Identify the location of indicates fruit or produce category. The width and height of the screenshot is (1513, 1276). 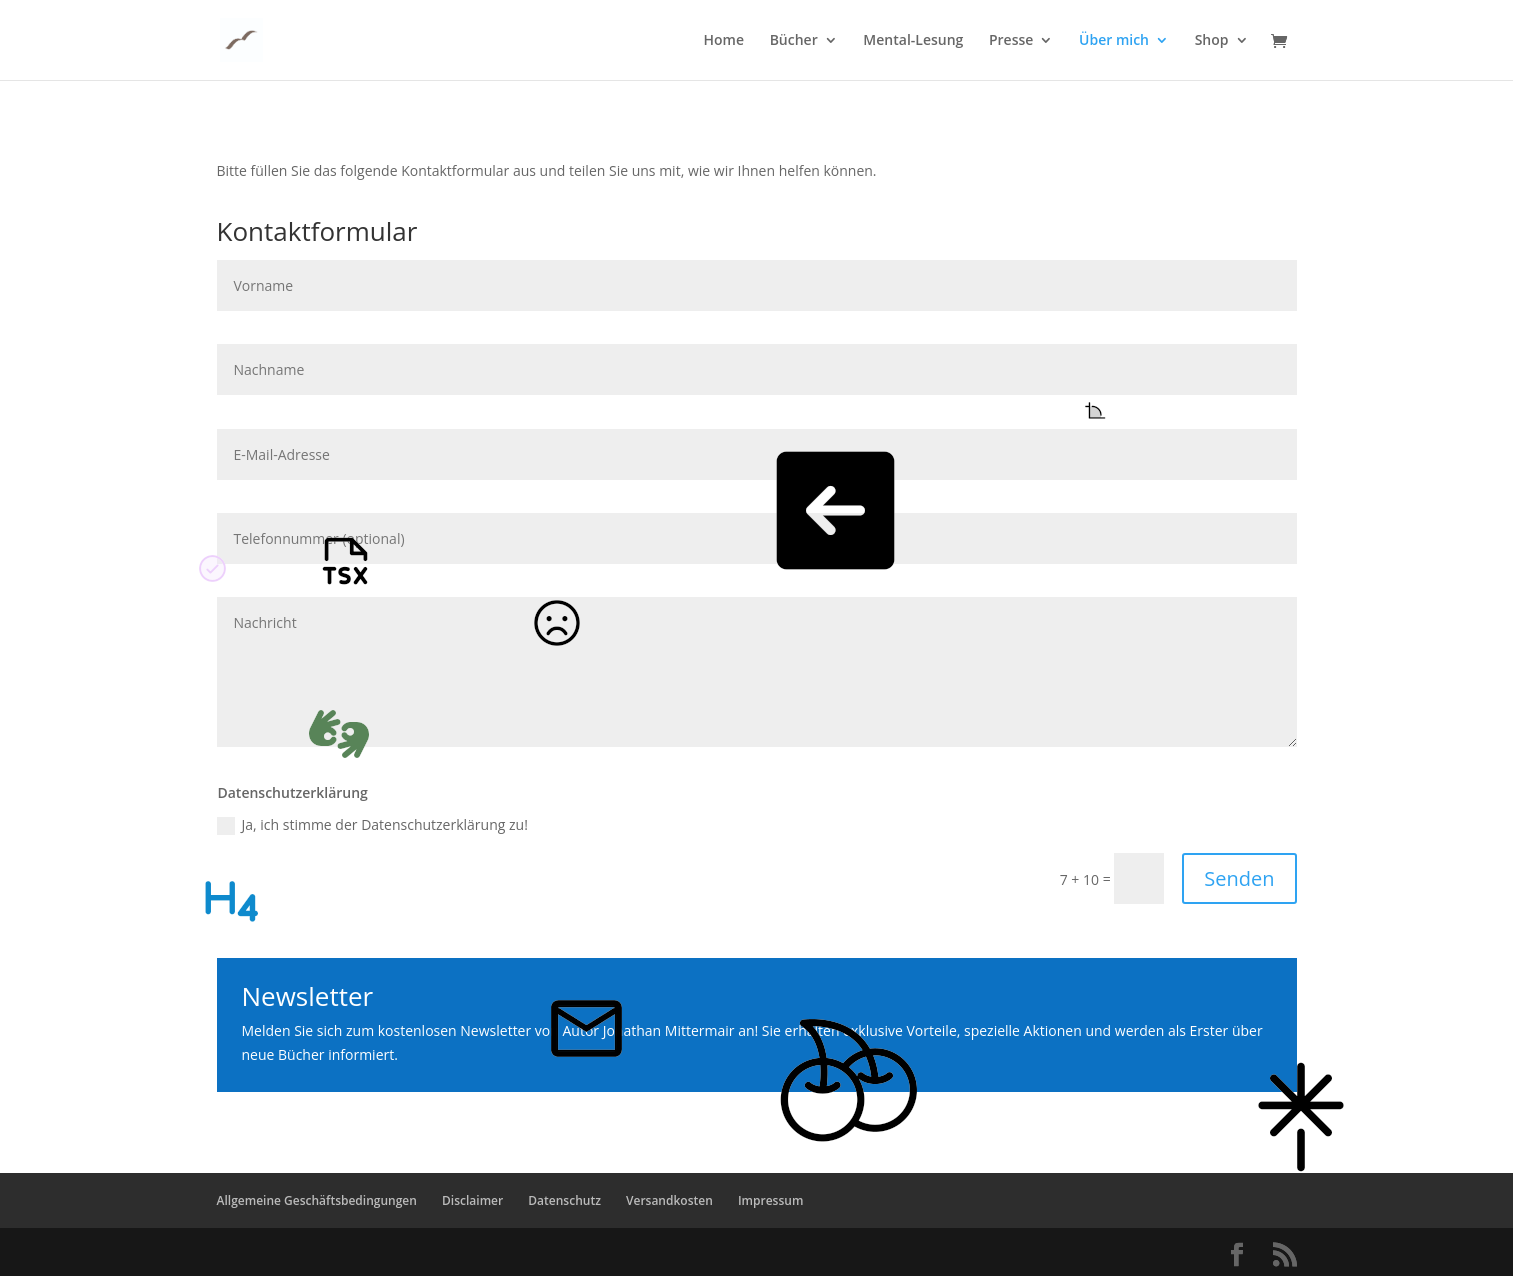
(846, 1080).